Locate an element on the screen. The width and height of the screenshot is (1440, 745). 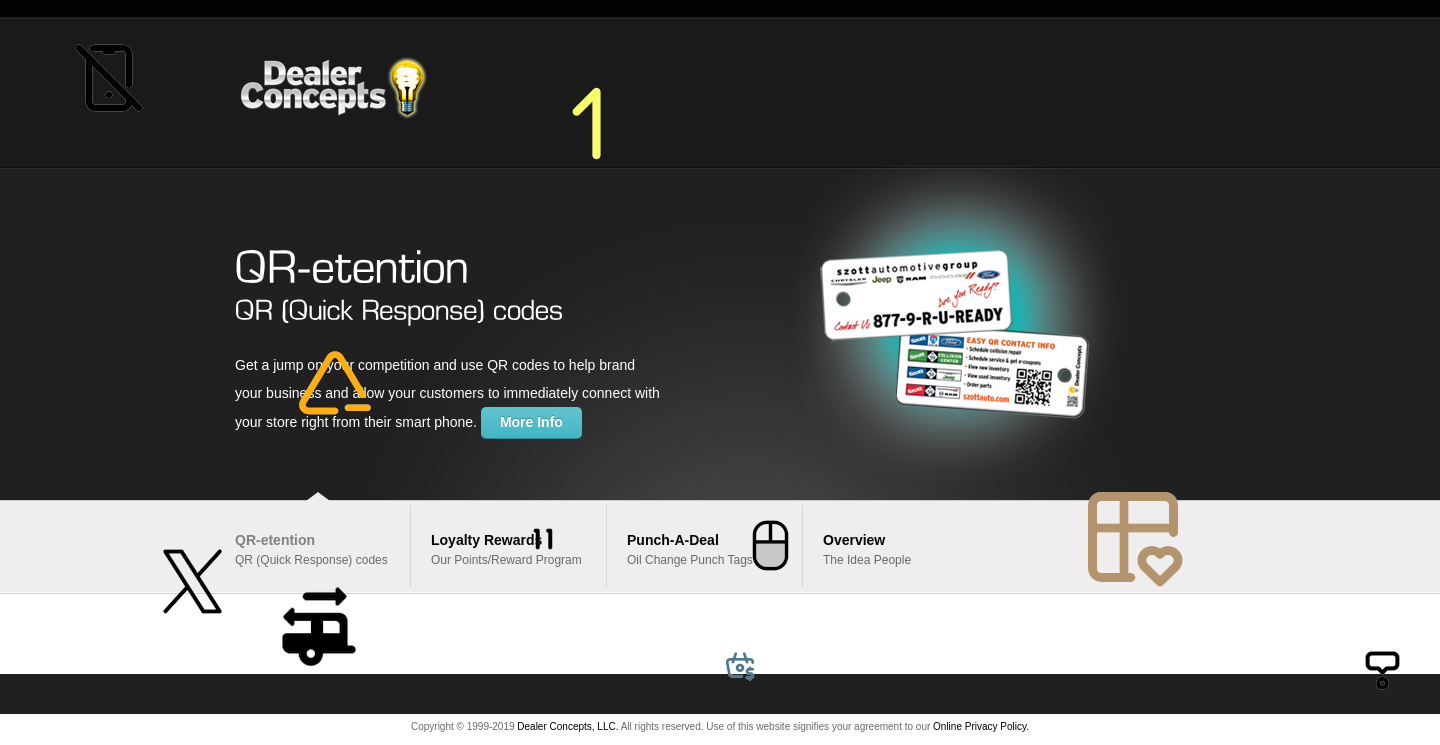
indicates RV hookup availability at a location is located at coordinates (315, 625).